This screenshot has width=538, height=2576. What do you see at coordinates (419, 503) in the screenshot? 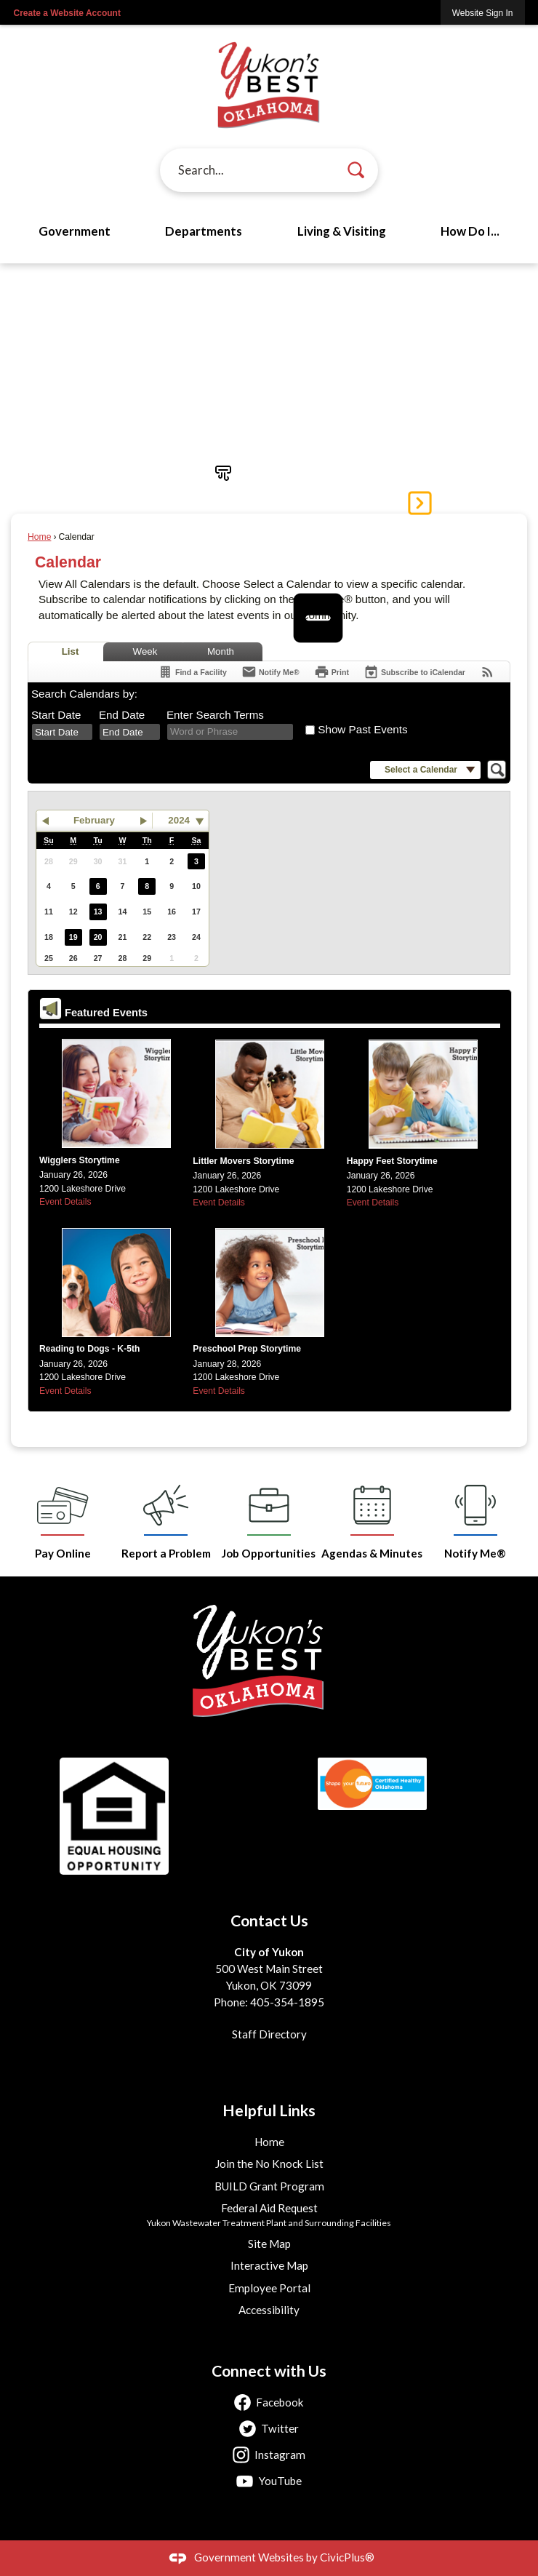
I see `navigate to the next item or page` at bounding box center [419, 503].